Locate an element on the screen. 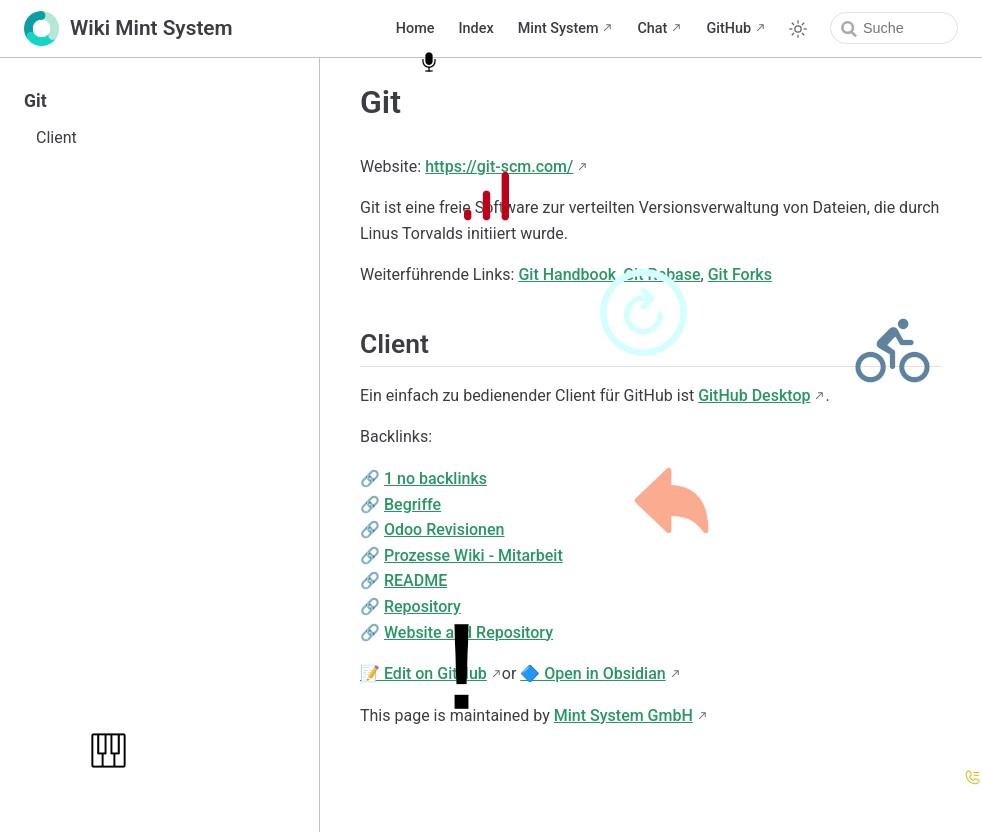 The height and width of the screenshot is (832, 982). indicates a warning or important notice is located at coordinates (461, 666).